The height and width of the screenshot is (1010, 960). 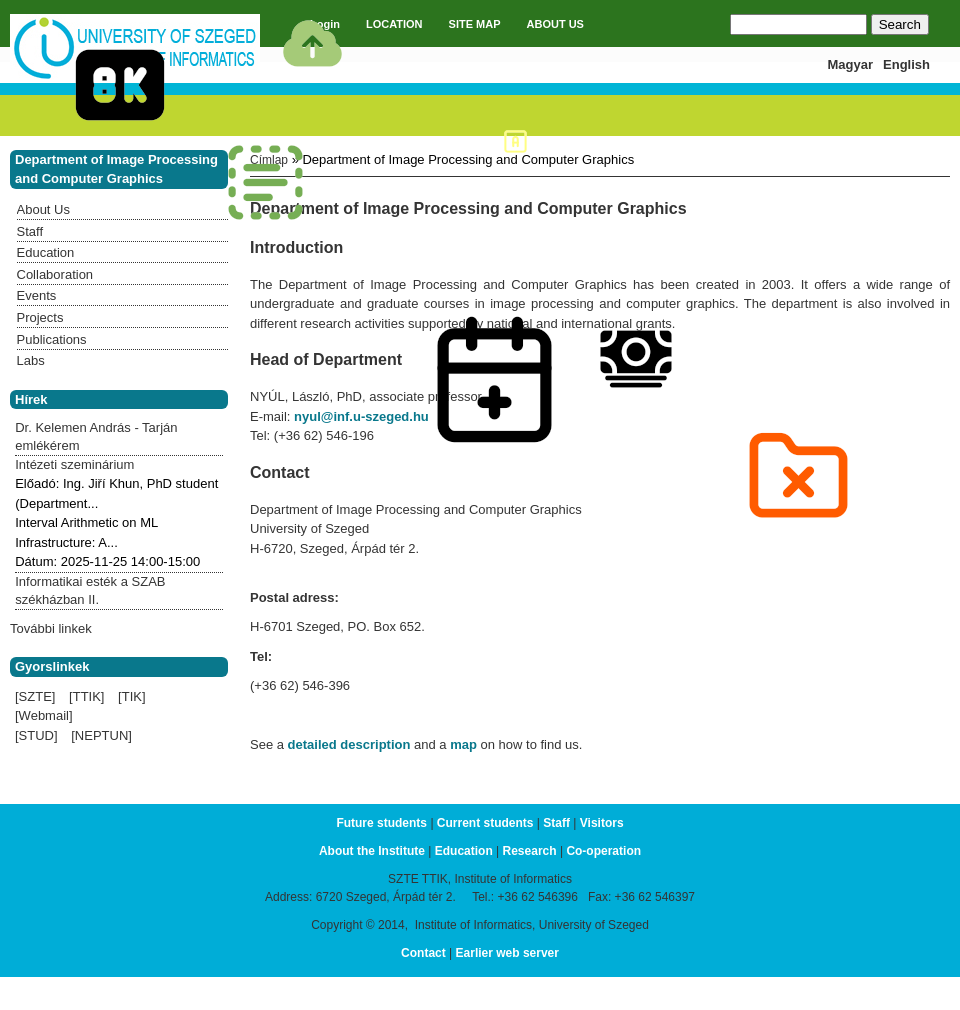 I want to click on upload file to cloud storage, so click(x=312, y=43).